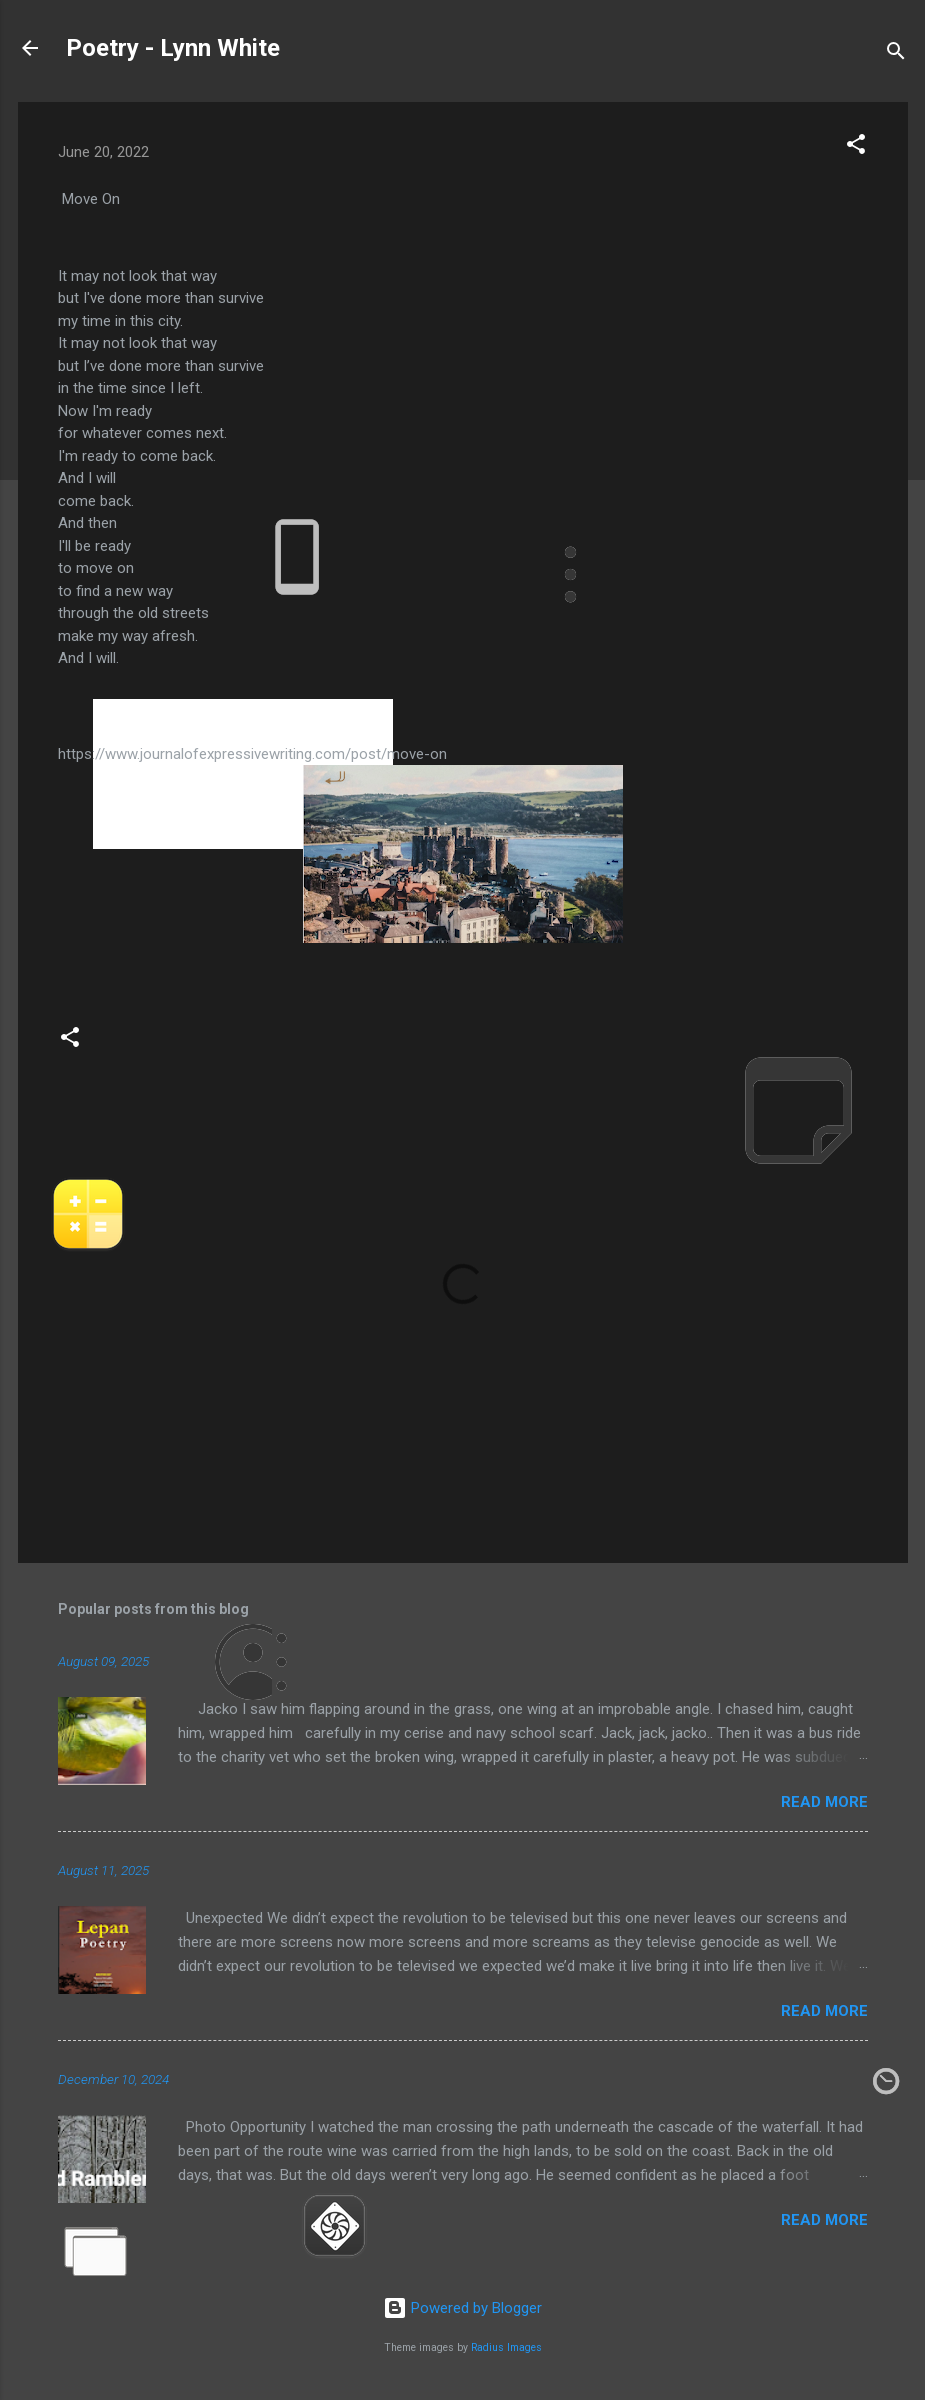 Image resolution: width=925 pixels, height=2400 pixels. I want to click on reply to all recipients in an email thread, so click(334, 776).